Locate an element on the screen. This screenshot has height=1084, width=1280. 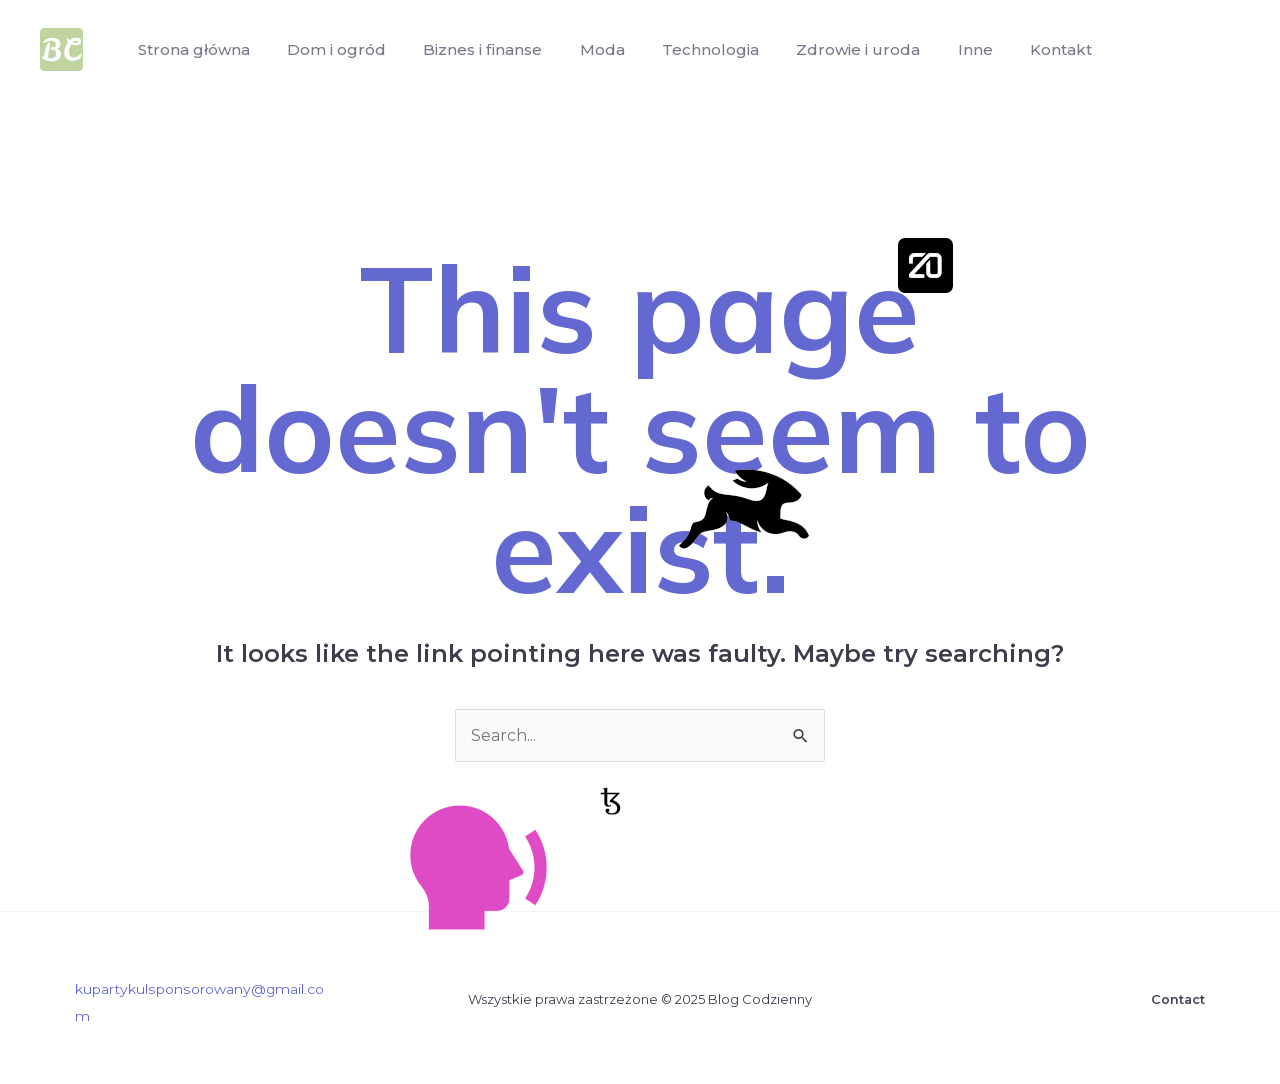
open the Twenty CRM app is located at coordinates (925, 265).